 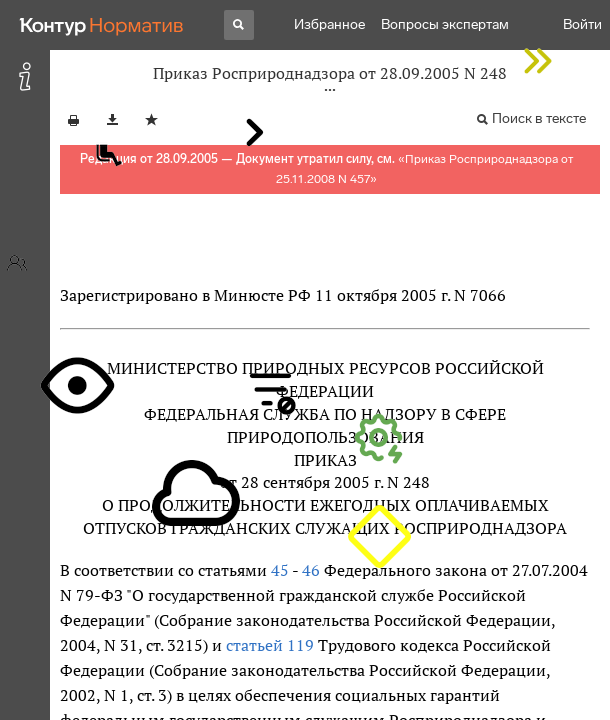 What do you see at coordinates (253, 132) in the screenshot?
I see `navigate to the next item or page` at bounding box center [253, 132].